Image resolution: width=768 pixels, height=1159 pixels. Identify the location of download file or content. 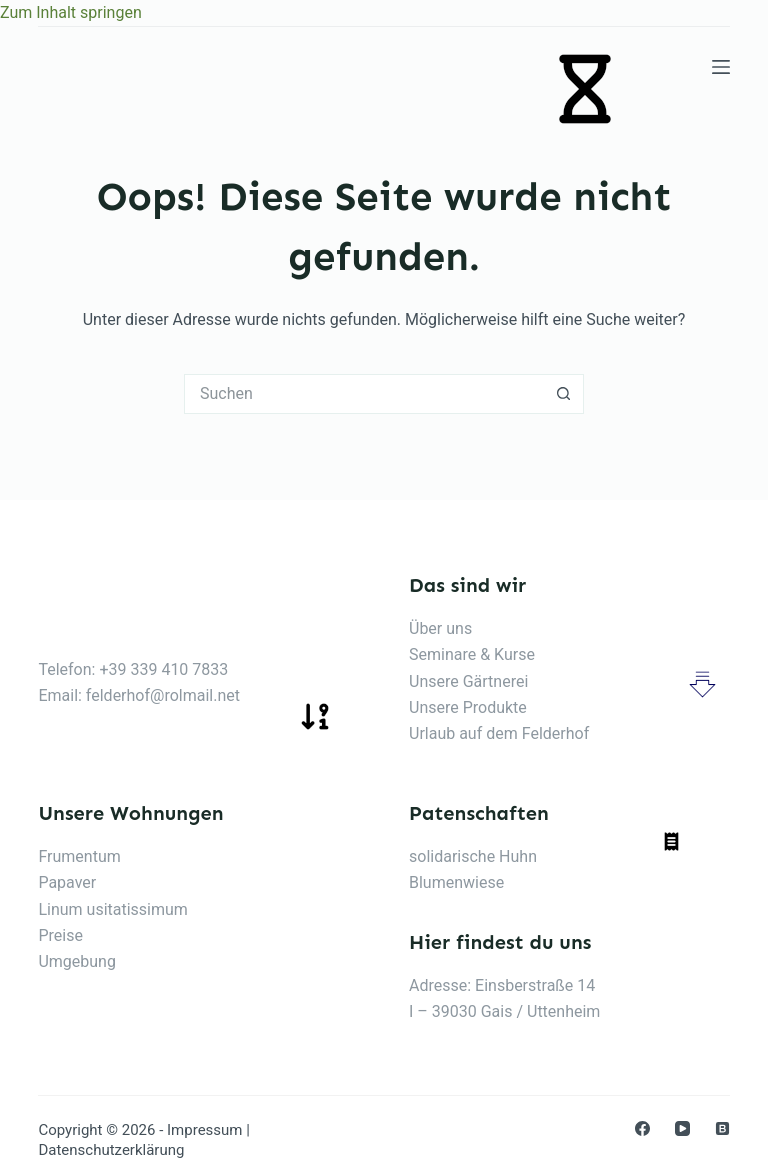
(702, 683).